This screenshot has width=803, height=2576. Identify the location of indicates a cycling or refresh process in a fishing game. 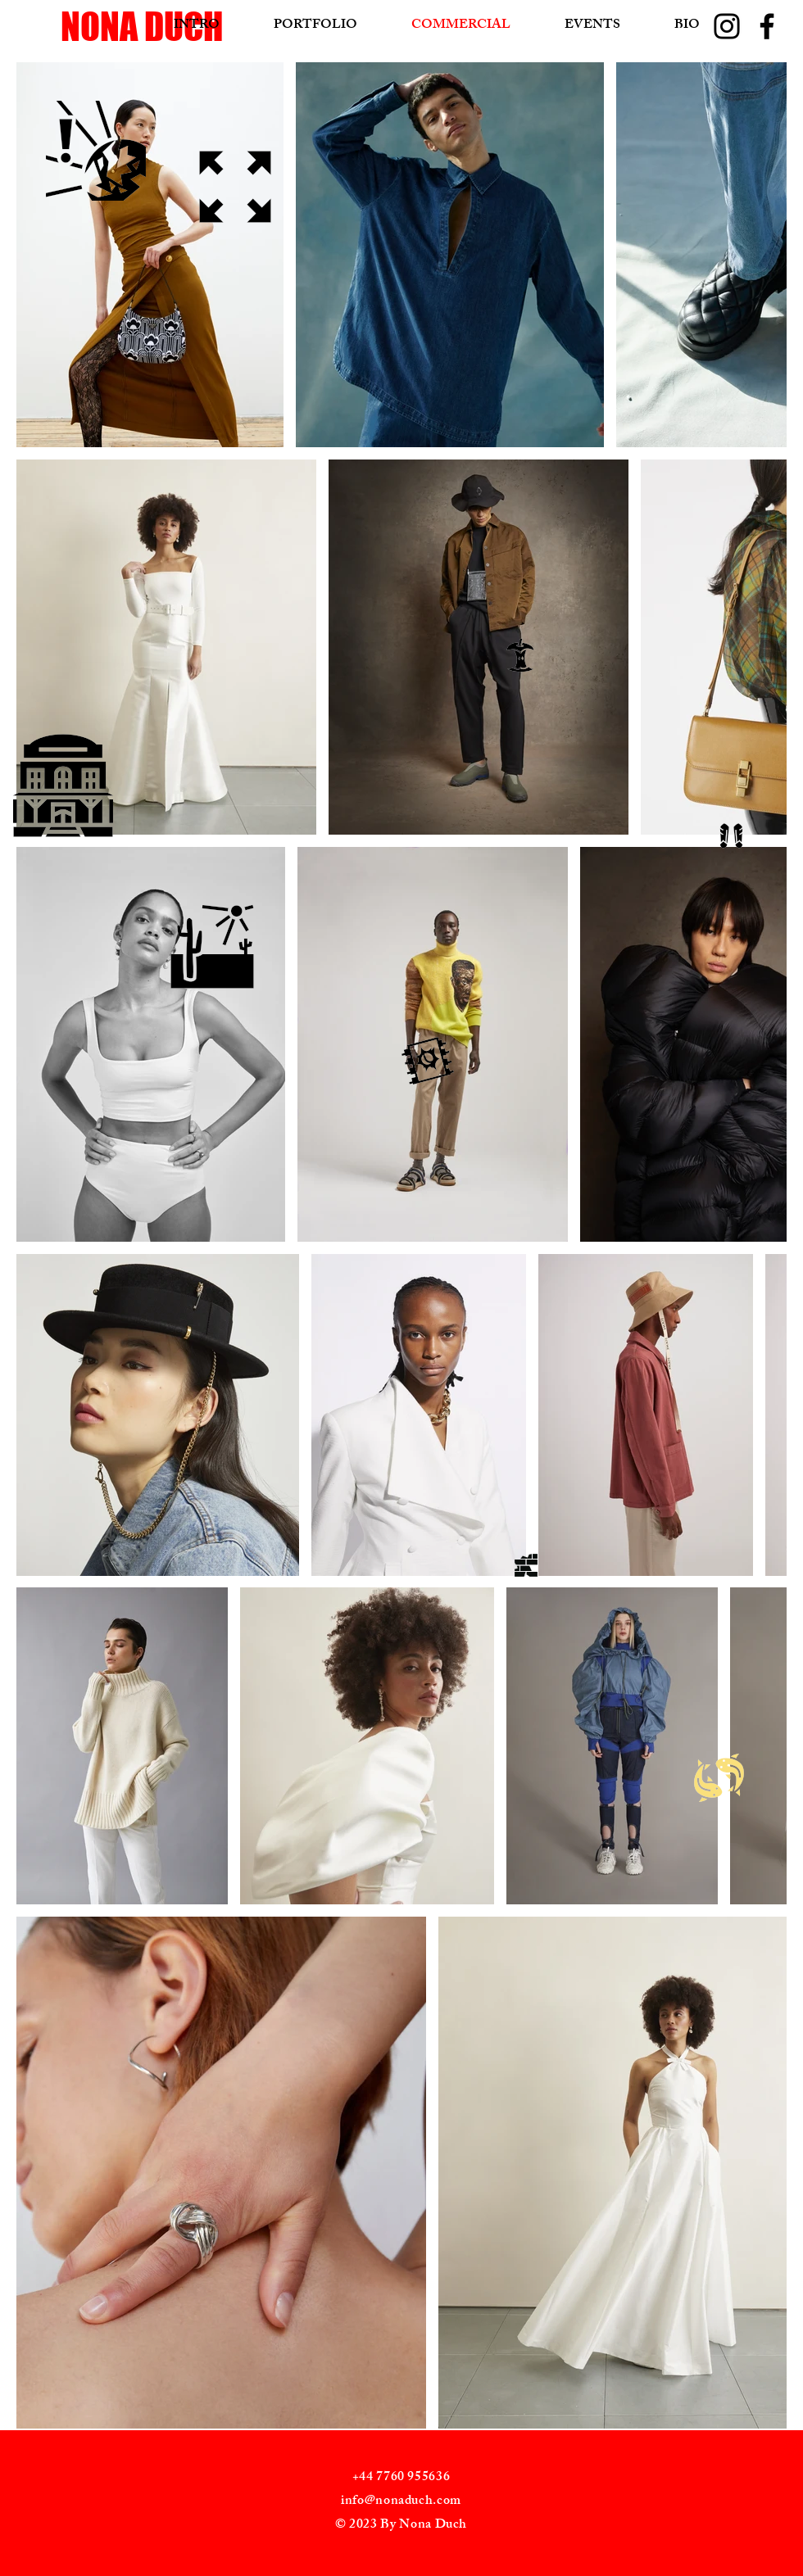
(719, 1777).